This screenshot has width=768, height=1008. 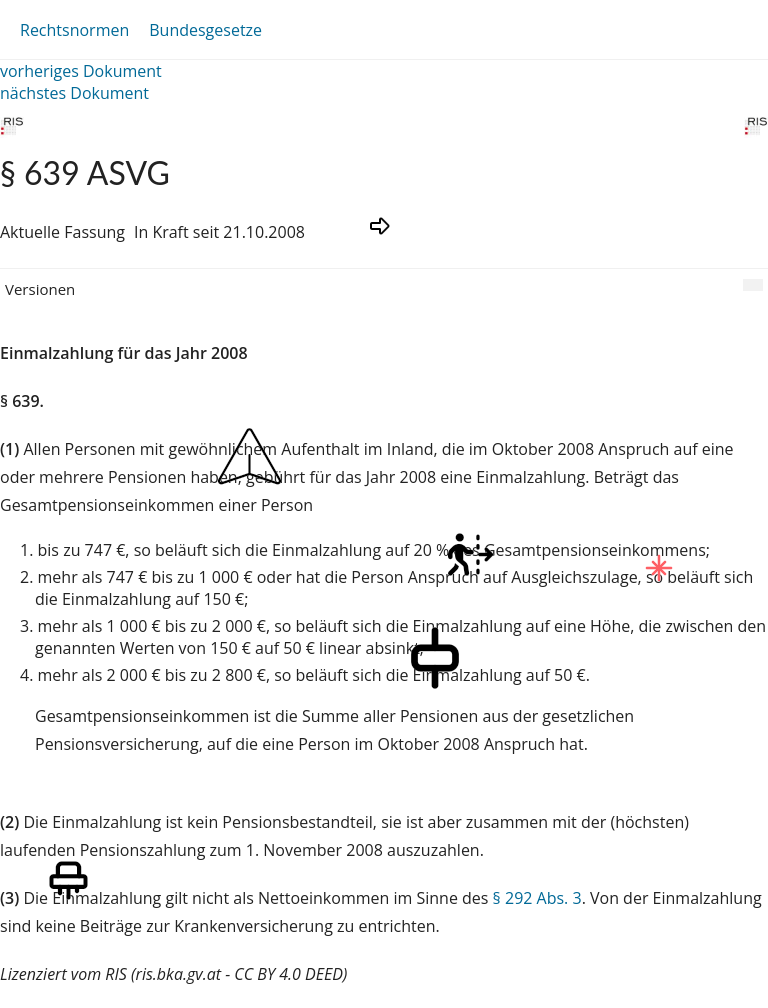 What do you see at coordinates (380, 226) in the screenshot?
I see `navigate to the next item or page` at bounding box center [380, 226].